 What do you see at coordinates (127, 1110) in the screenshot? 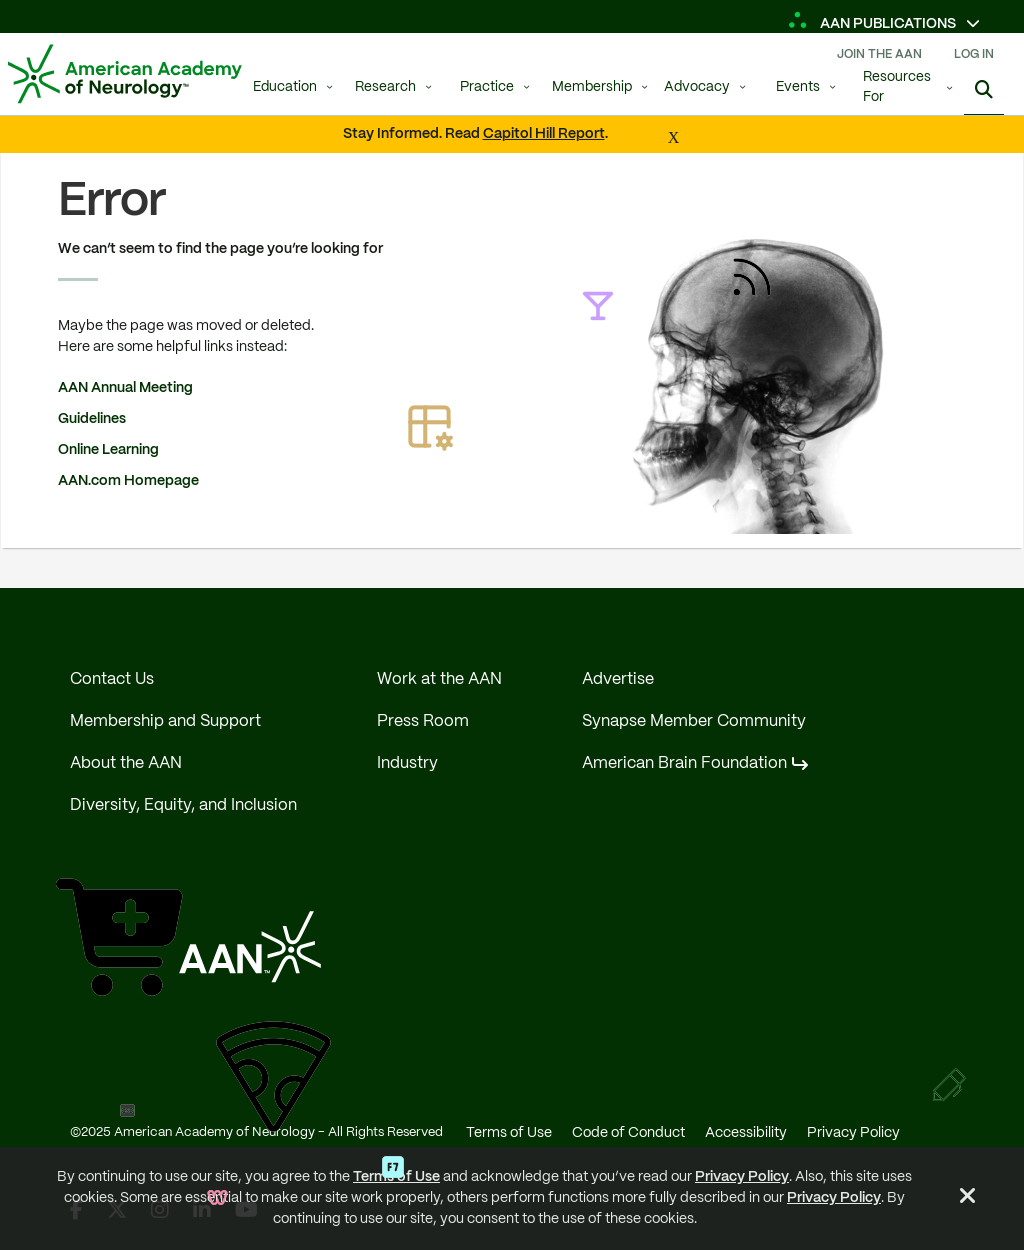
I see `indicates unlimited or infinite capacity` at bounding box center [127, 1110].